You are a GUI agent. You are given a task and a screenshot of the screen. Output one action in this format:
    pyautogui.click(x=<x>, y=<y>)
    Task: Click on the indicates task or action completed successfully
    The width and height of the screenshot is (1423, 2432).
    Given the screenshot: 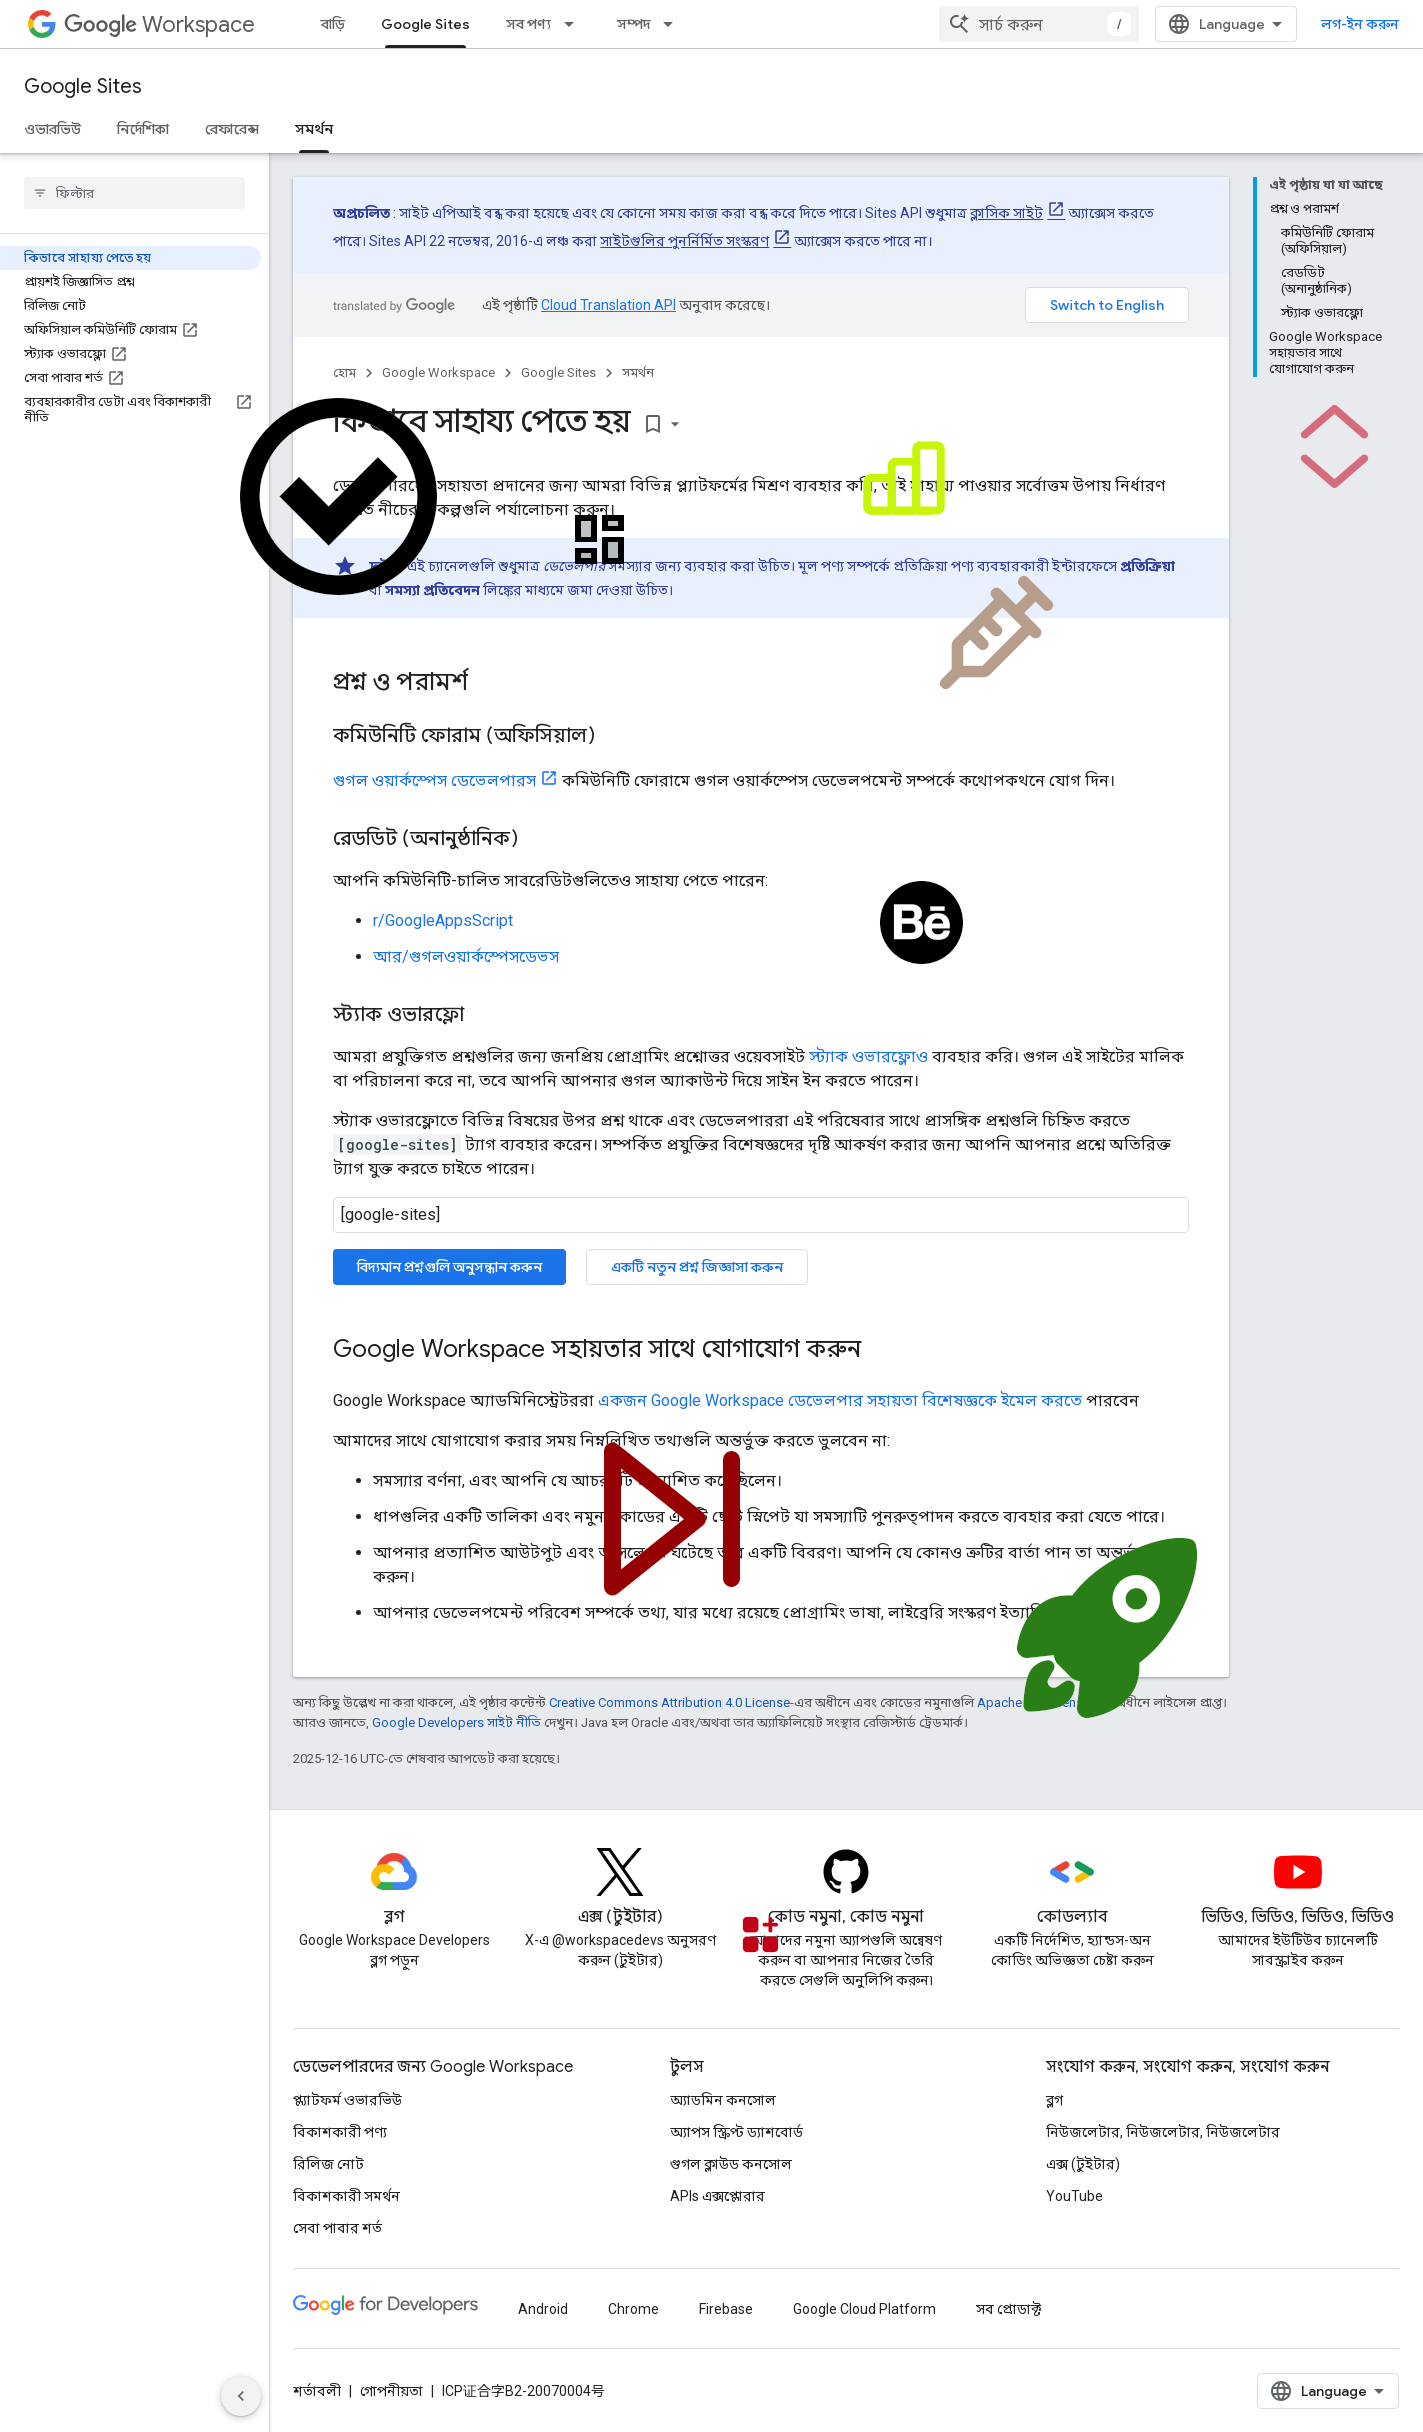 What is the action you would take?
    pyautogui.click(x=338, y=496)
    